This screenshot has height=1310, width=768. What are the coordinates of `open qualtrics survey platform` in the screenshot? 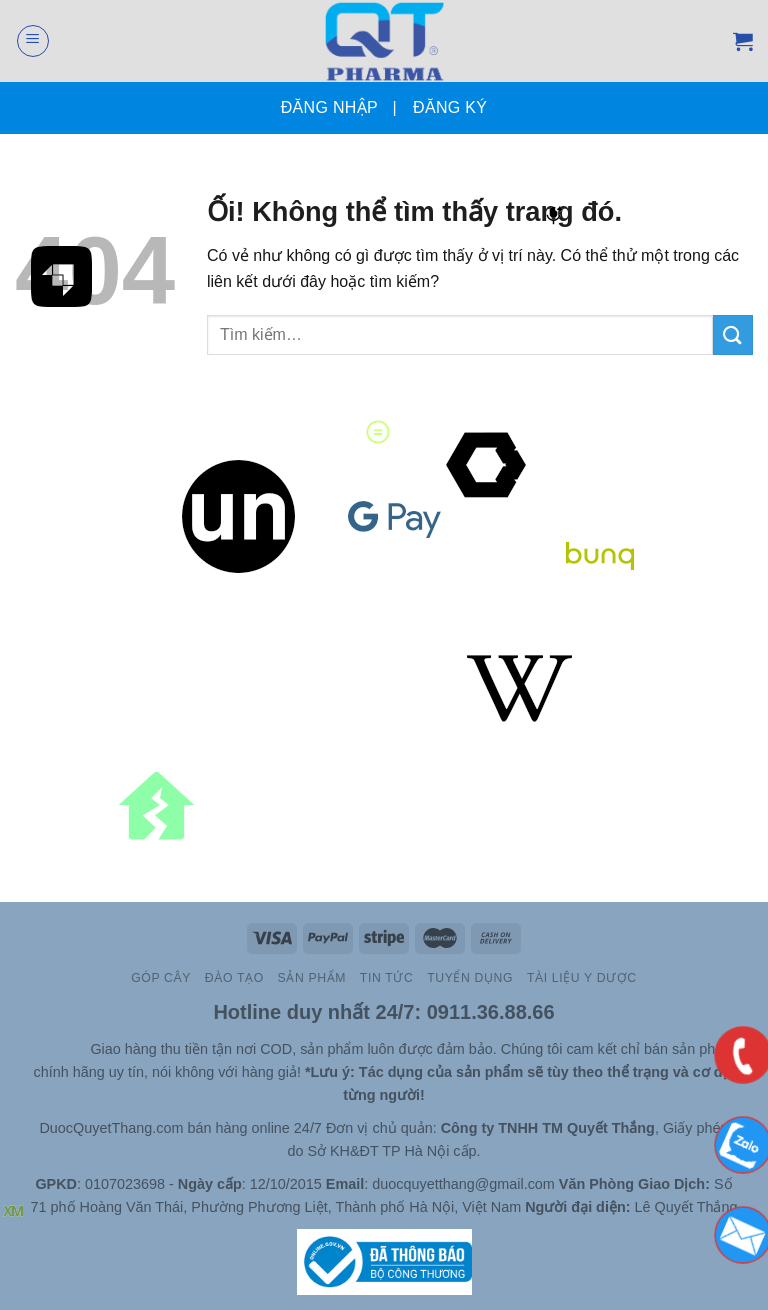 It's located at (13, 1211).